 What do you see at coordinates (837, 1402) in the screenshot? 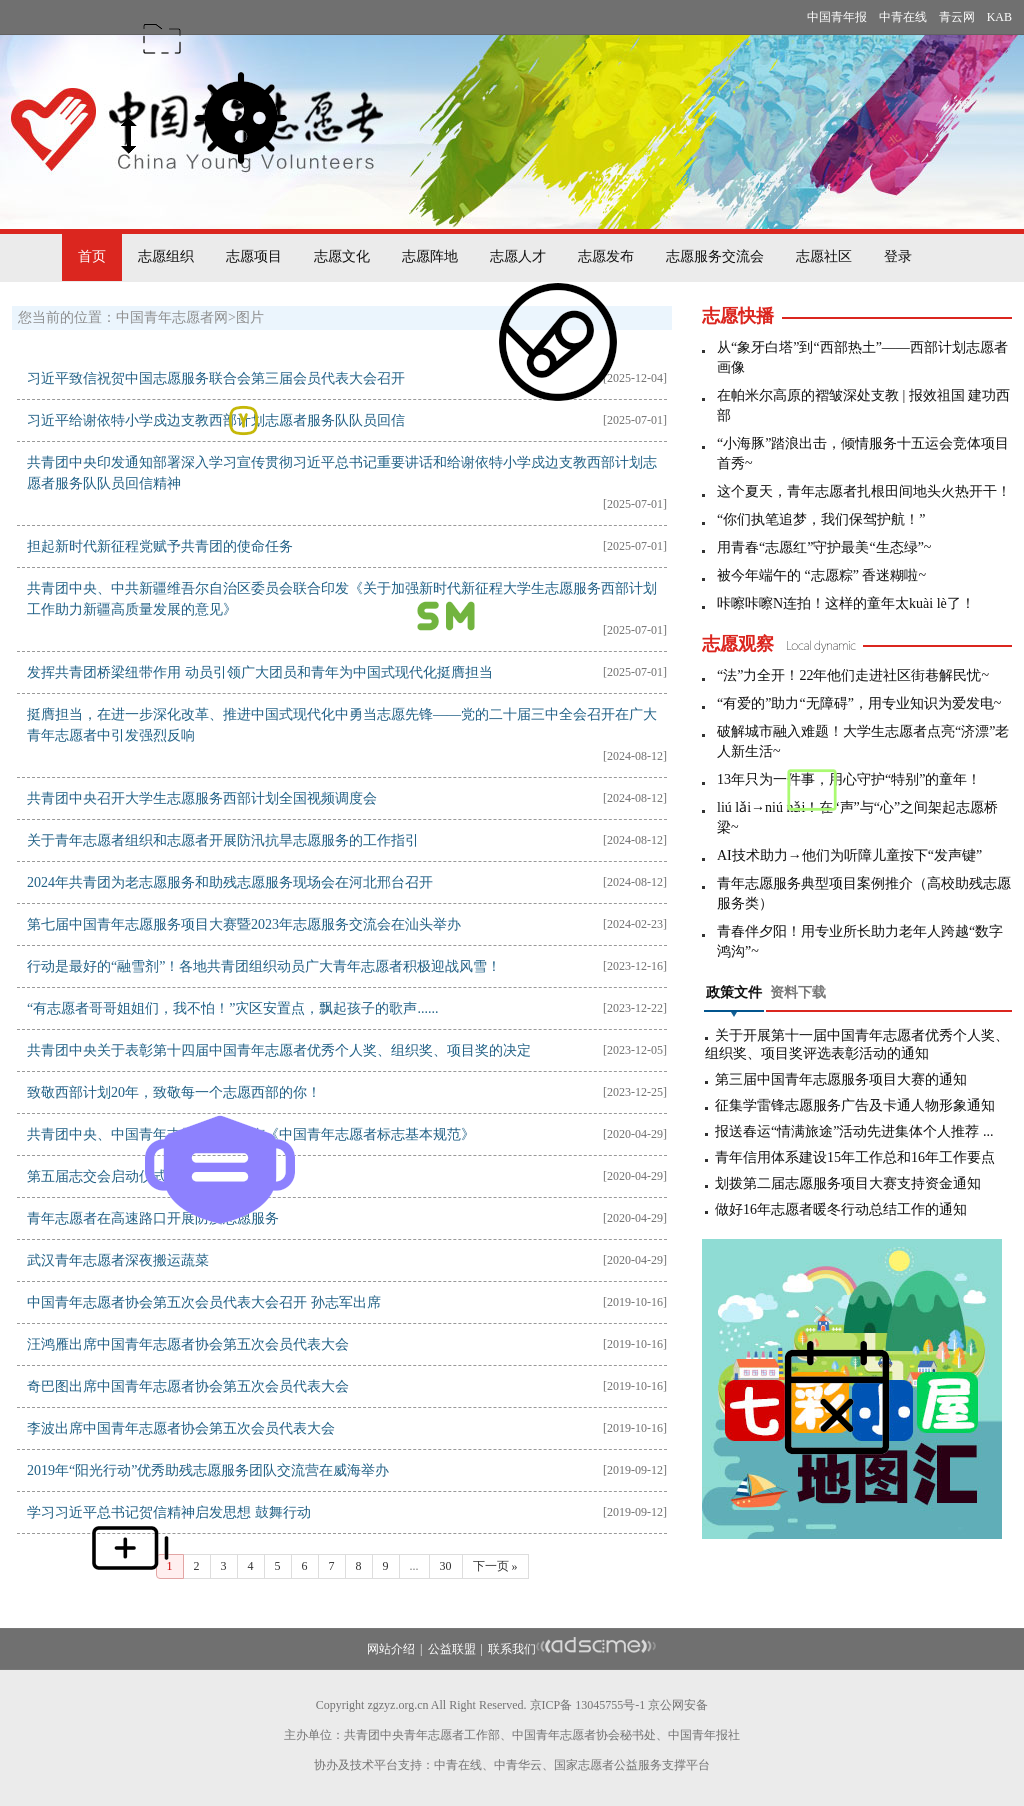
I see `cancel or delete an event` at bounding box center [837, 1402].